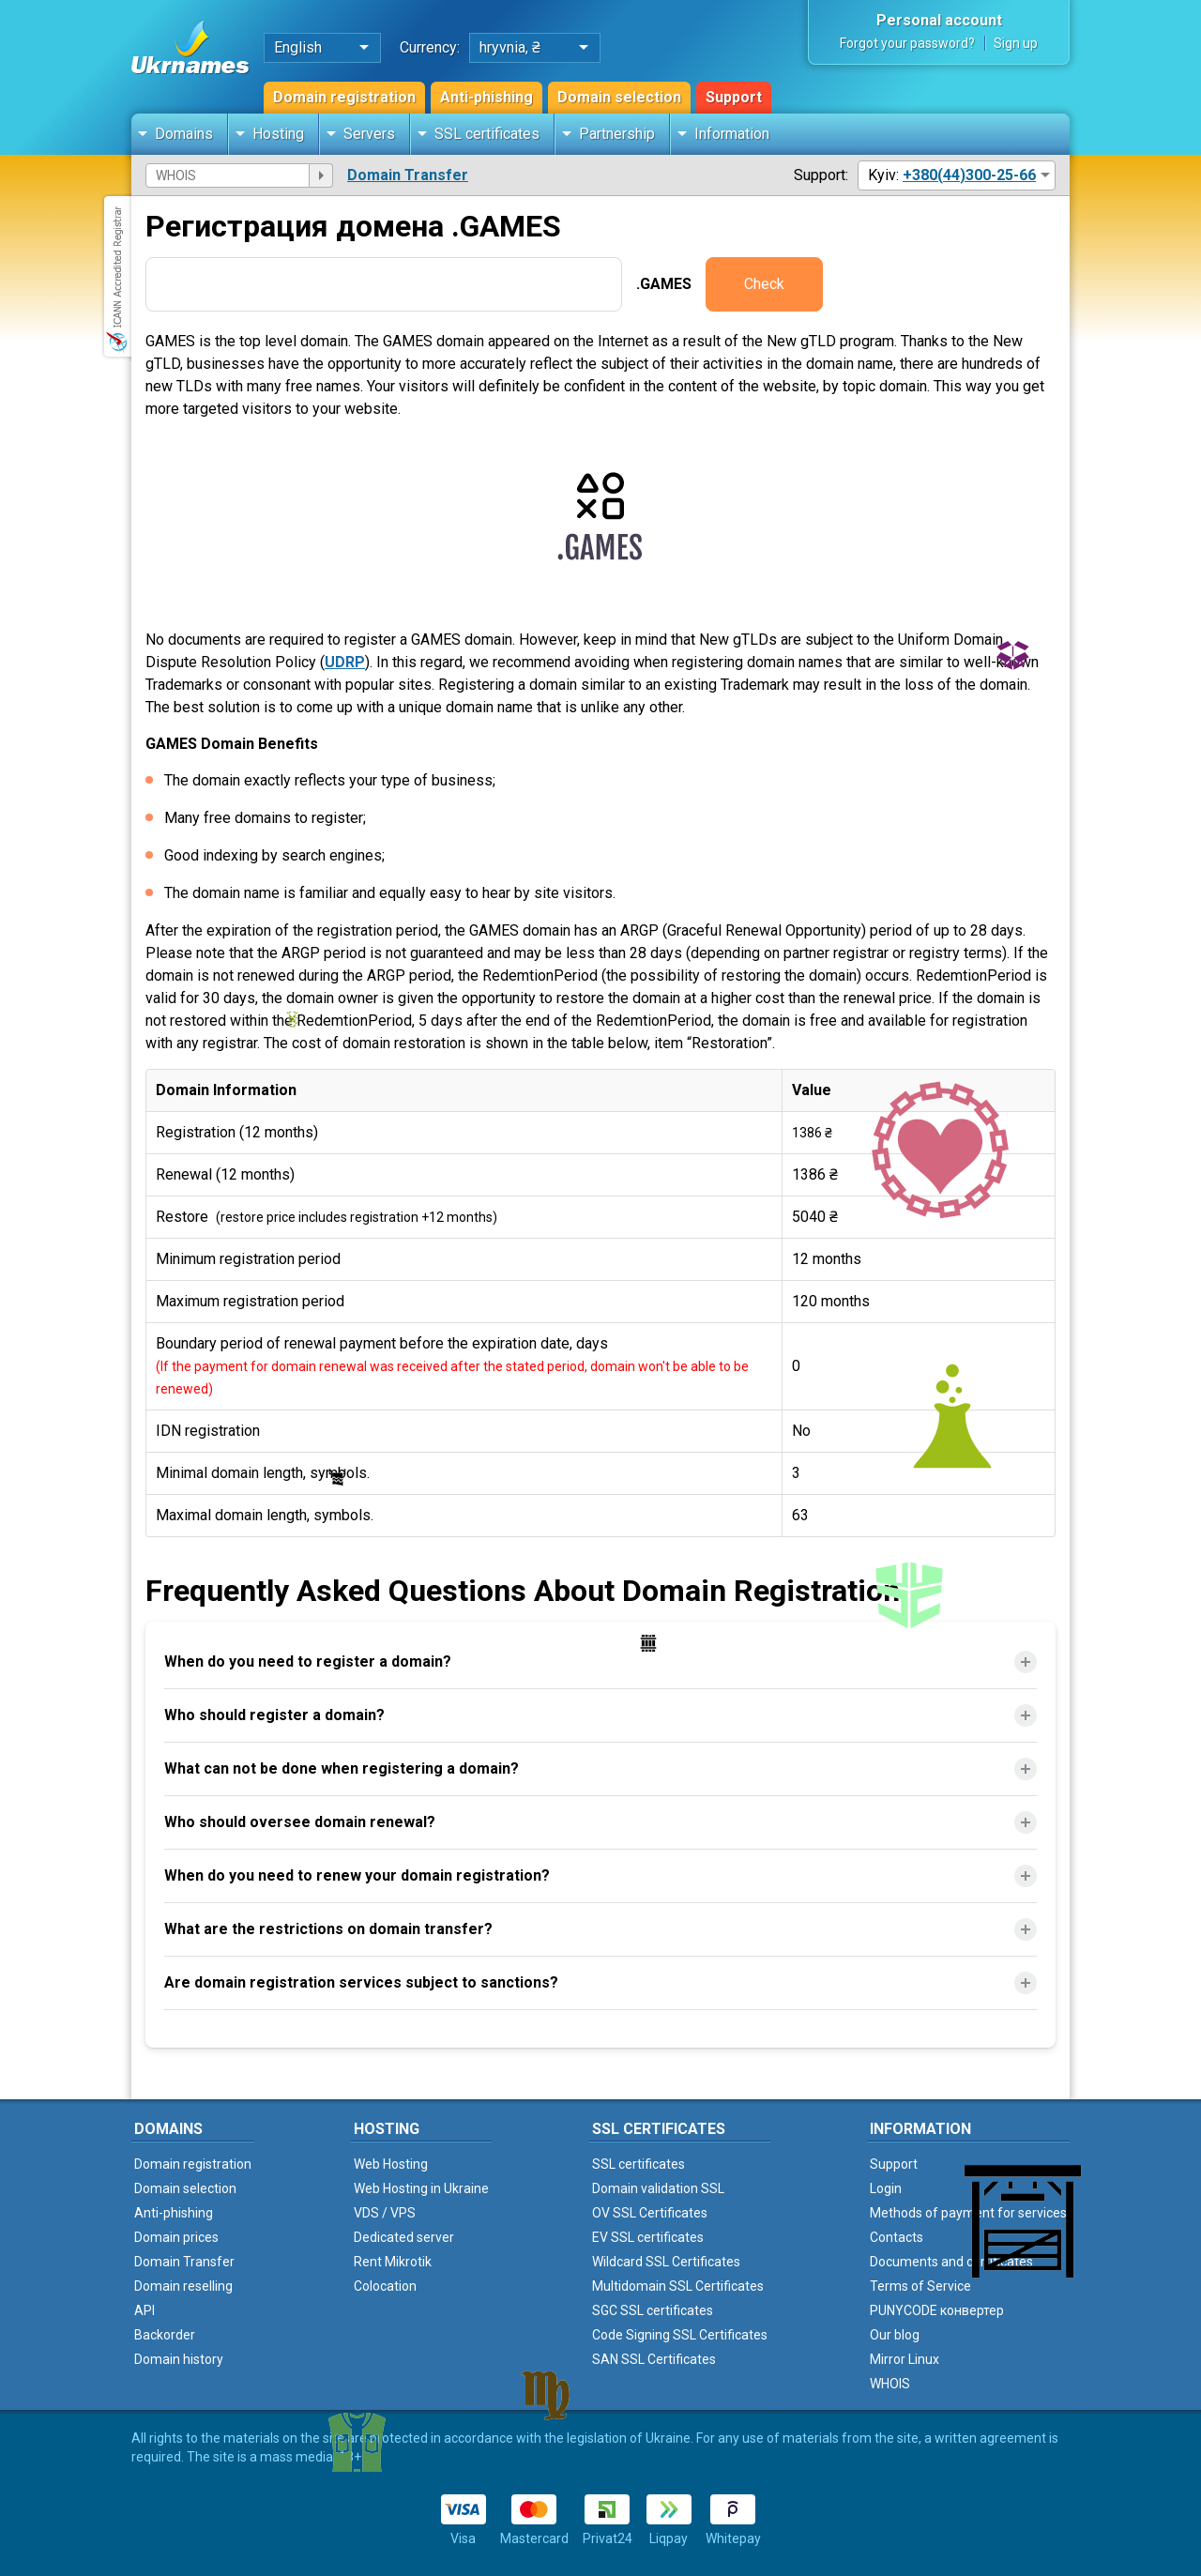 The width and height of the screenshot is (1201, 2576). Describe the element at coordinates (545, 2396) in the screenshot. I see `indicates virgo zodiac sign` at that location.